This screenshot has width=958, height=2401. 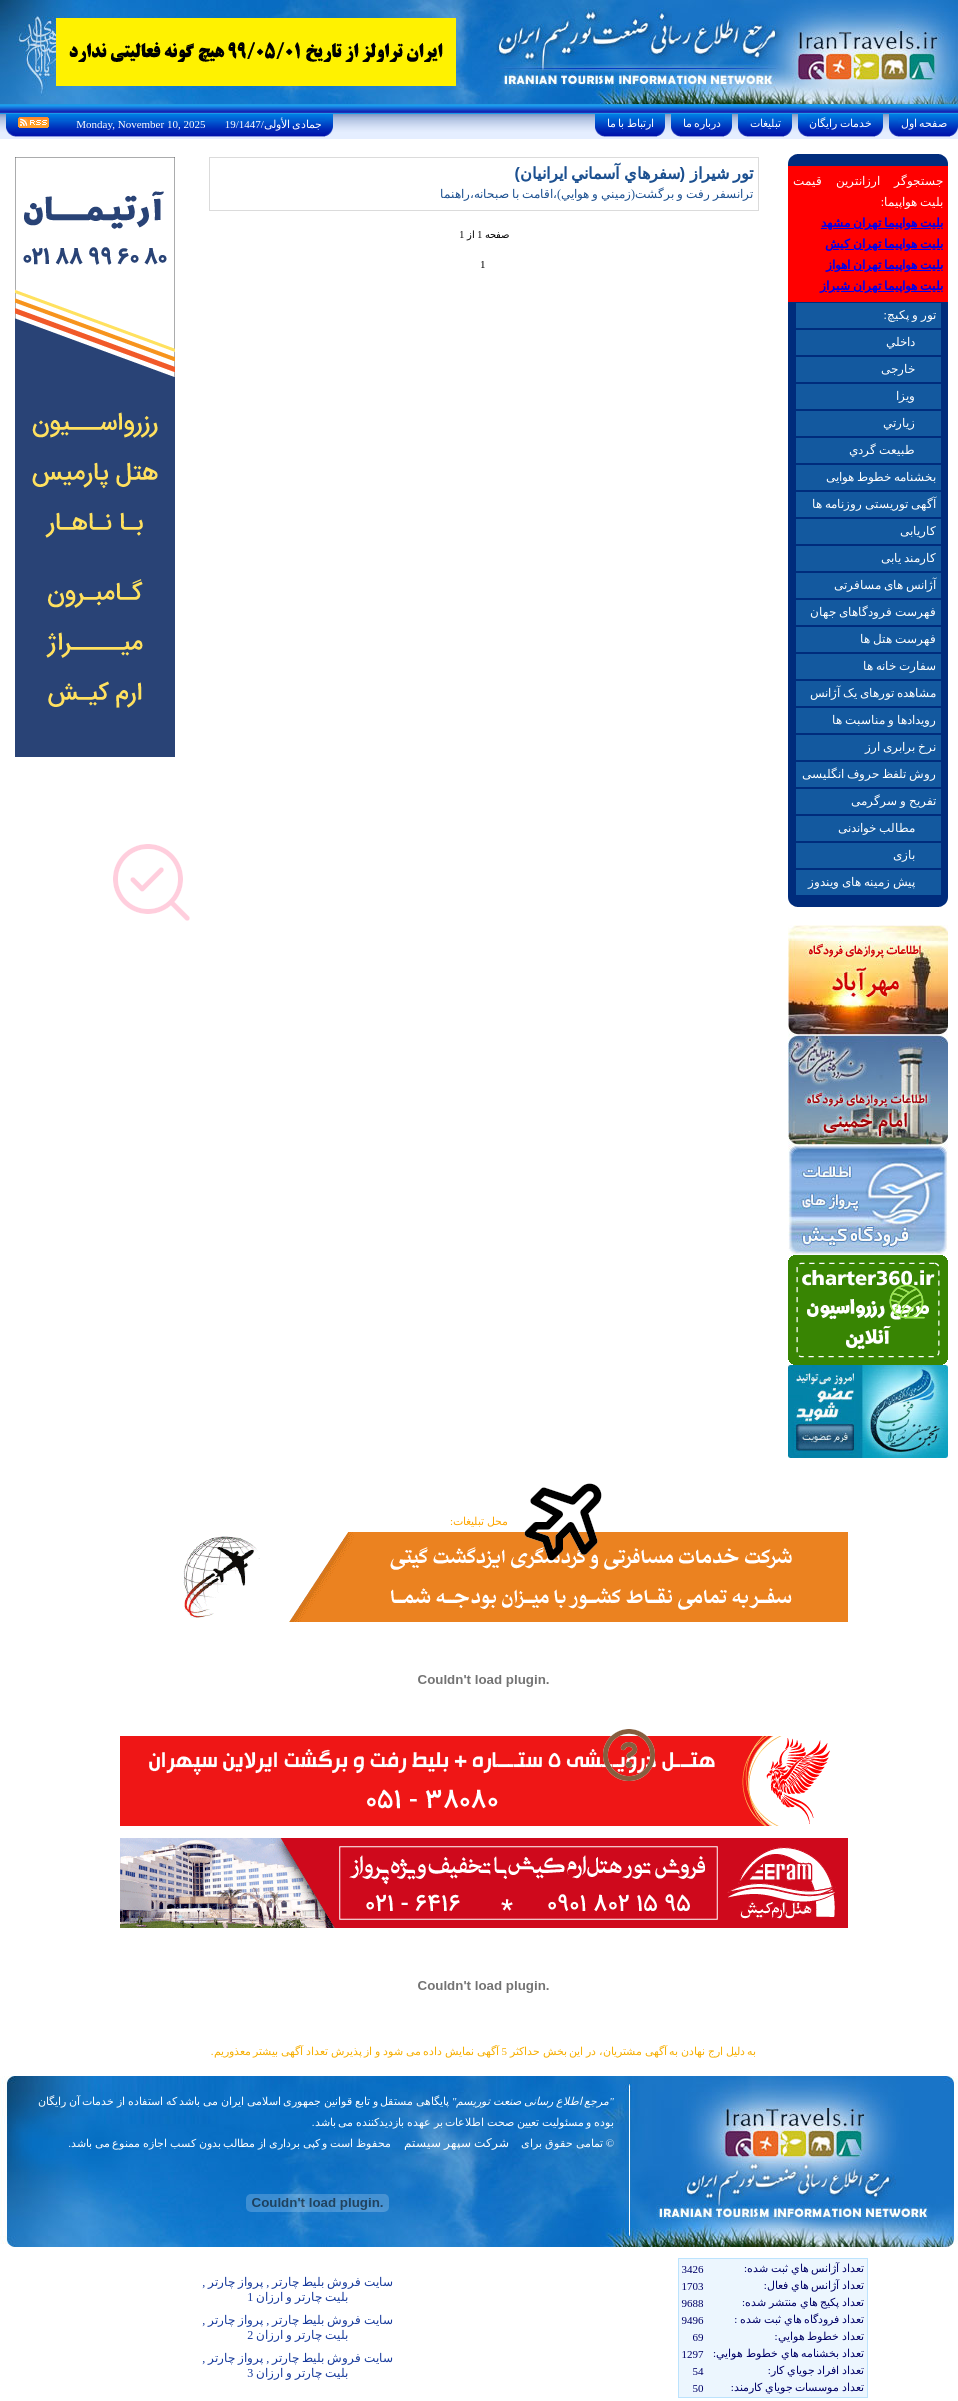 What do you see at coordinates (563, 1522) in the screenshot?
I see `access travel or flight booking` at bounding box center [563, 1522].